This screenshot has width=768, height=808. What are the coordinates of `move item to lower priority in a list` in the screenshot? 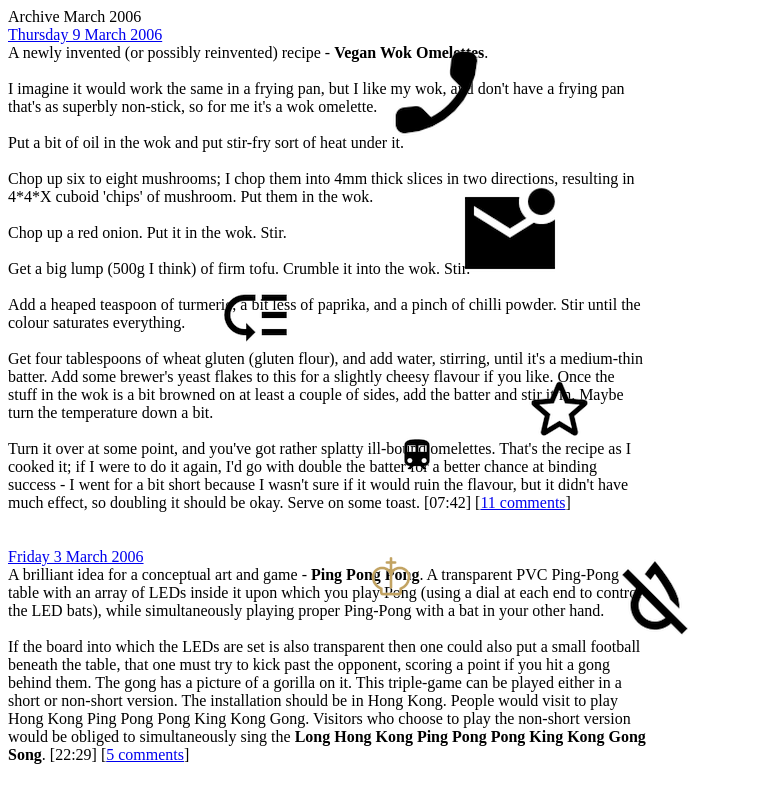 It's located at (255, 316).